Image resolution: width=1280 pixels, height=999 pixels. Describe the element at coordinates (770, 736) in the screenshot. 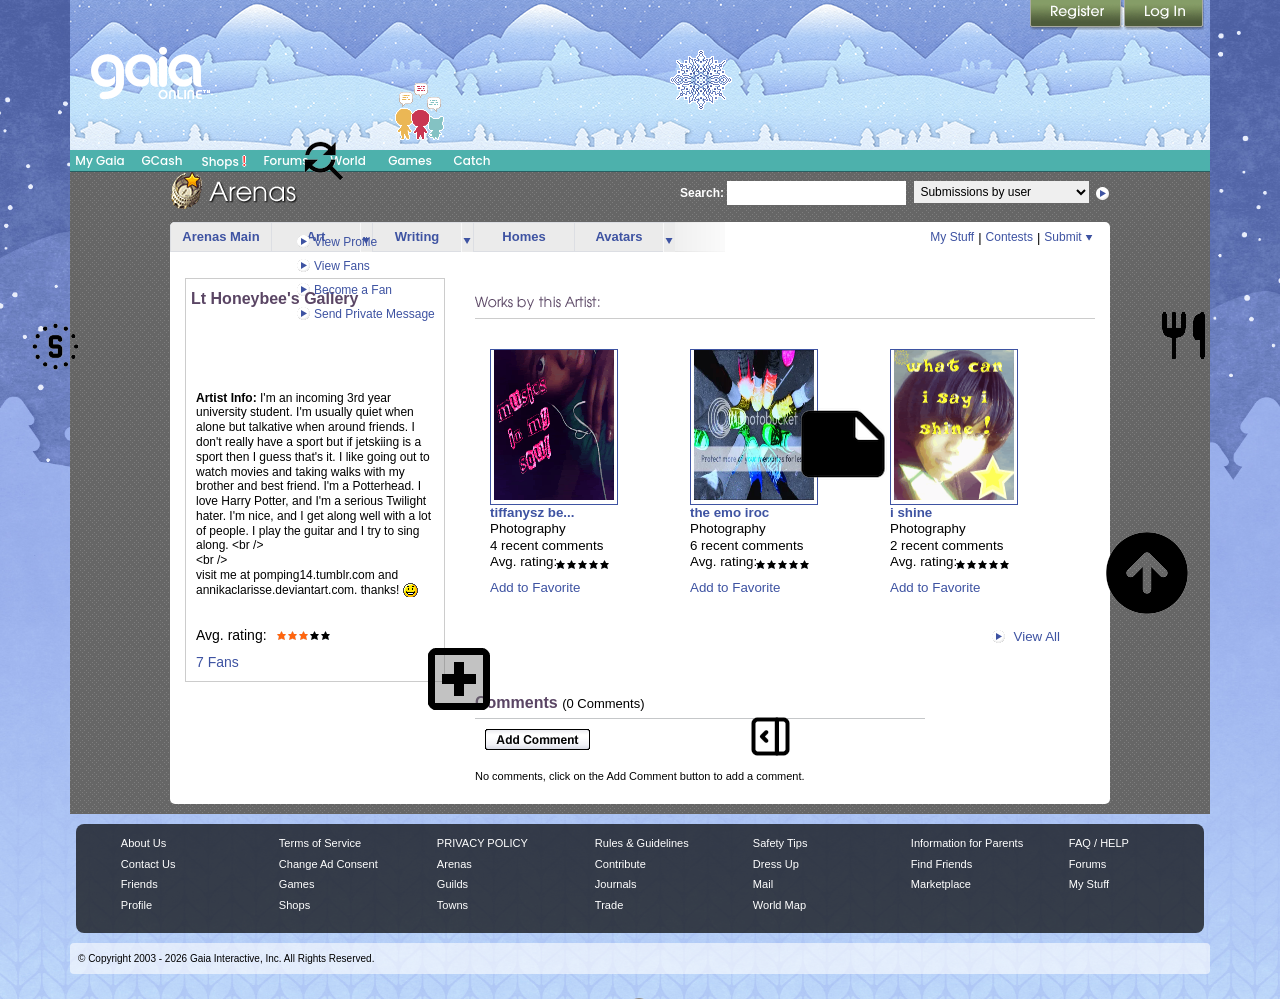

I see `expand the right sidebar panel` at that location.